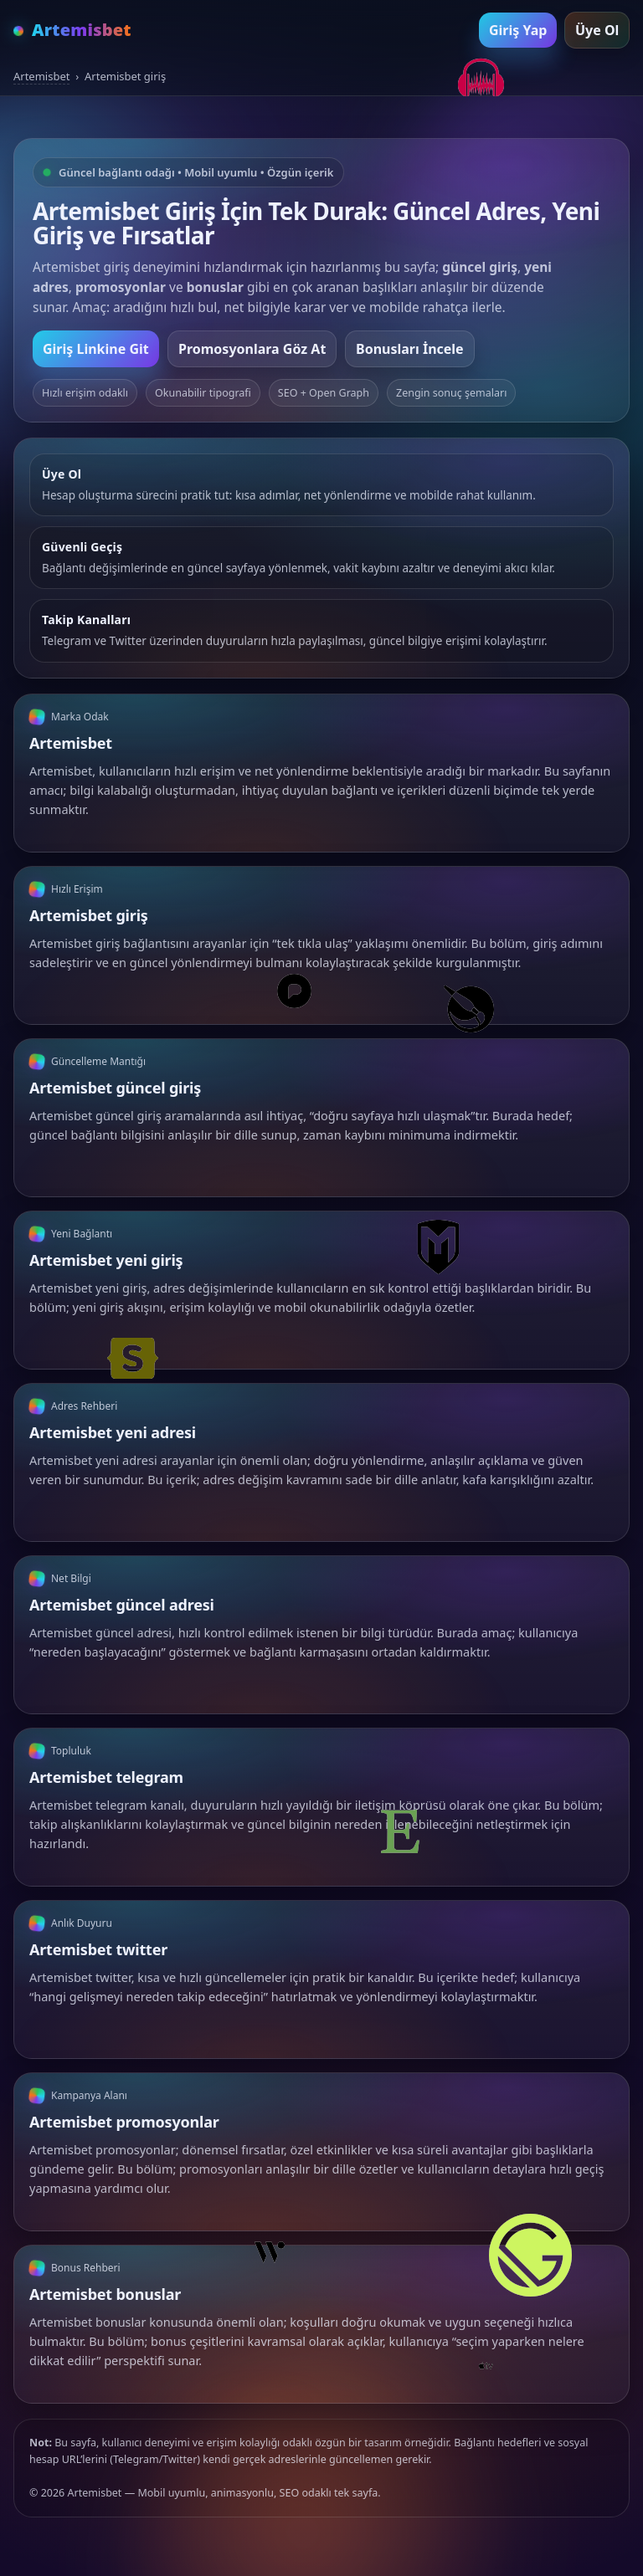 Image resolution: width=643 pixels, height=2576 pixels. I want to click on metasploit penetration testing framework logo, so click(438, 1247).